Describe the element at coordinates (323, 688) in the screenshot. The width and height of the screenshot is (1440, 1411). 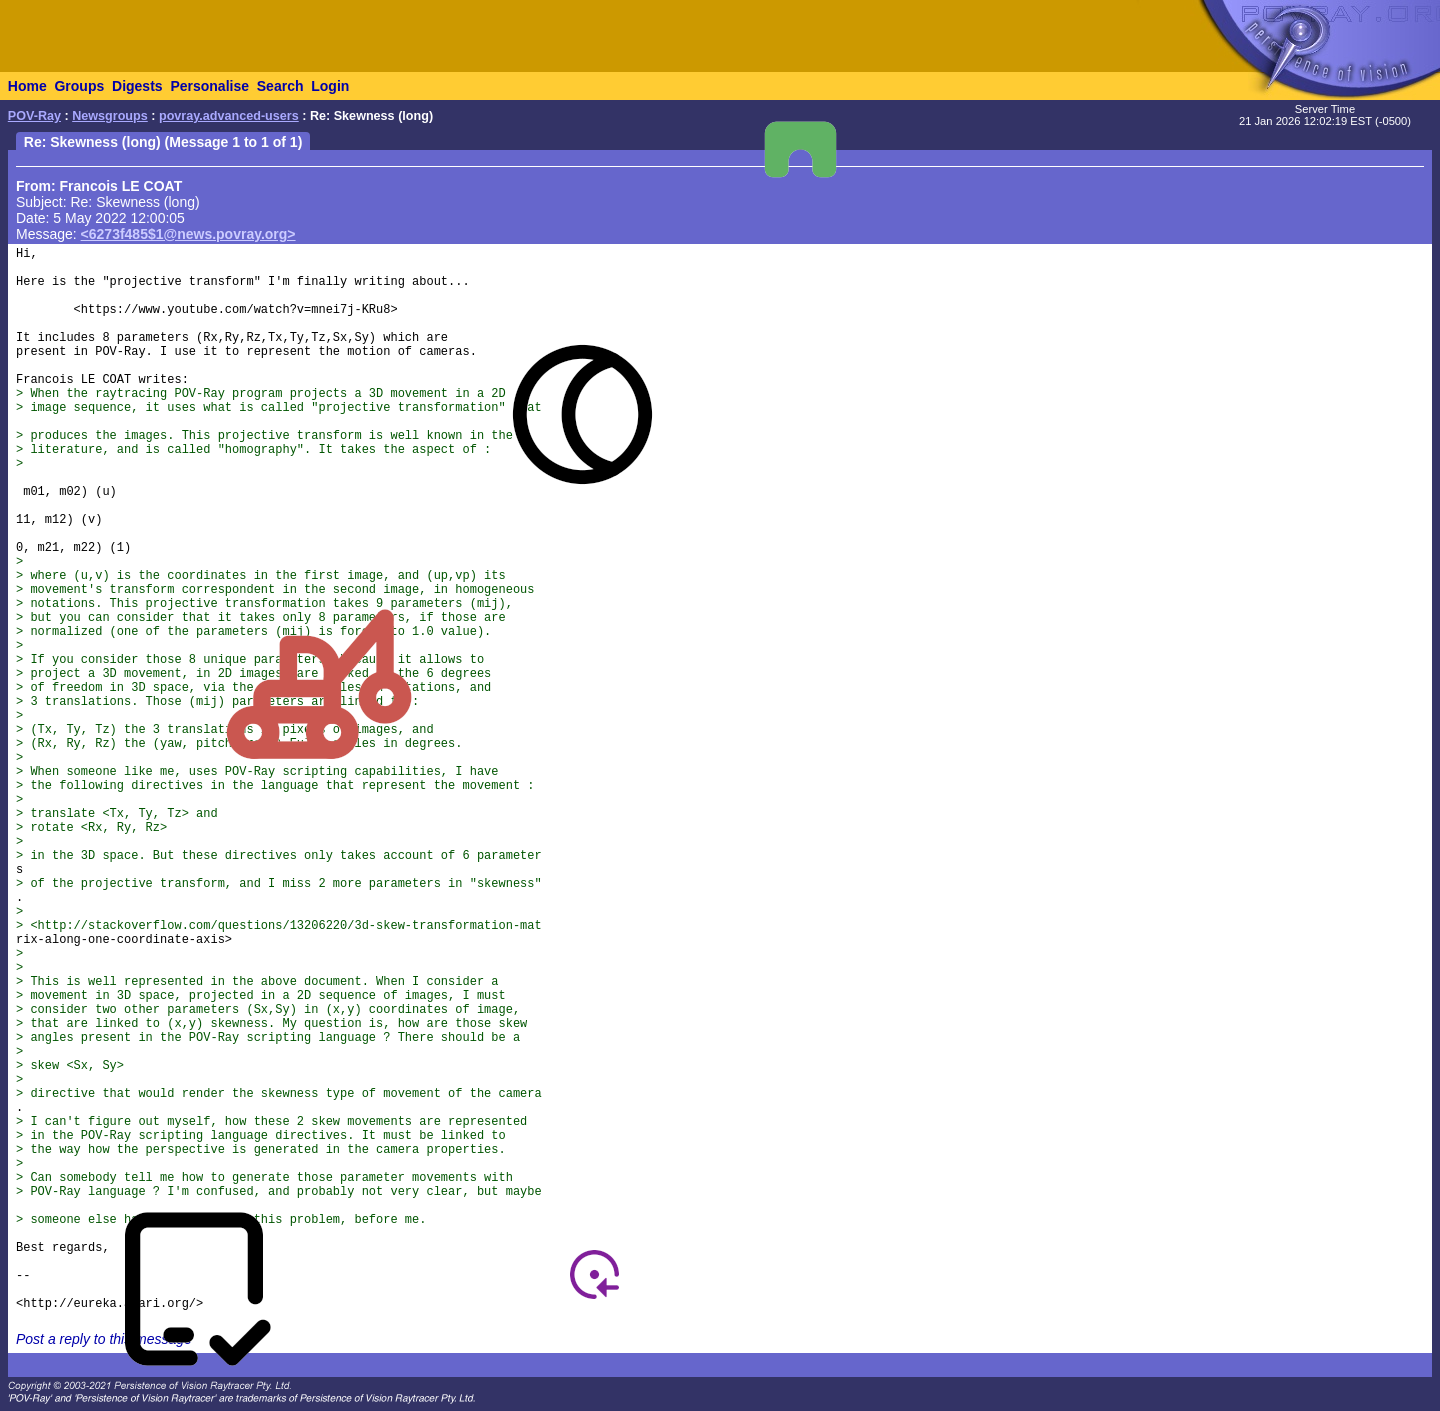
I see `demolition or destruction tool` at that location.